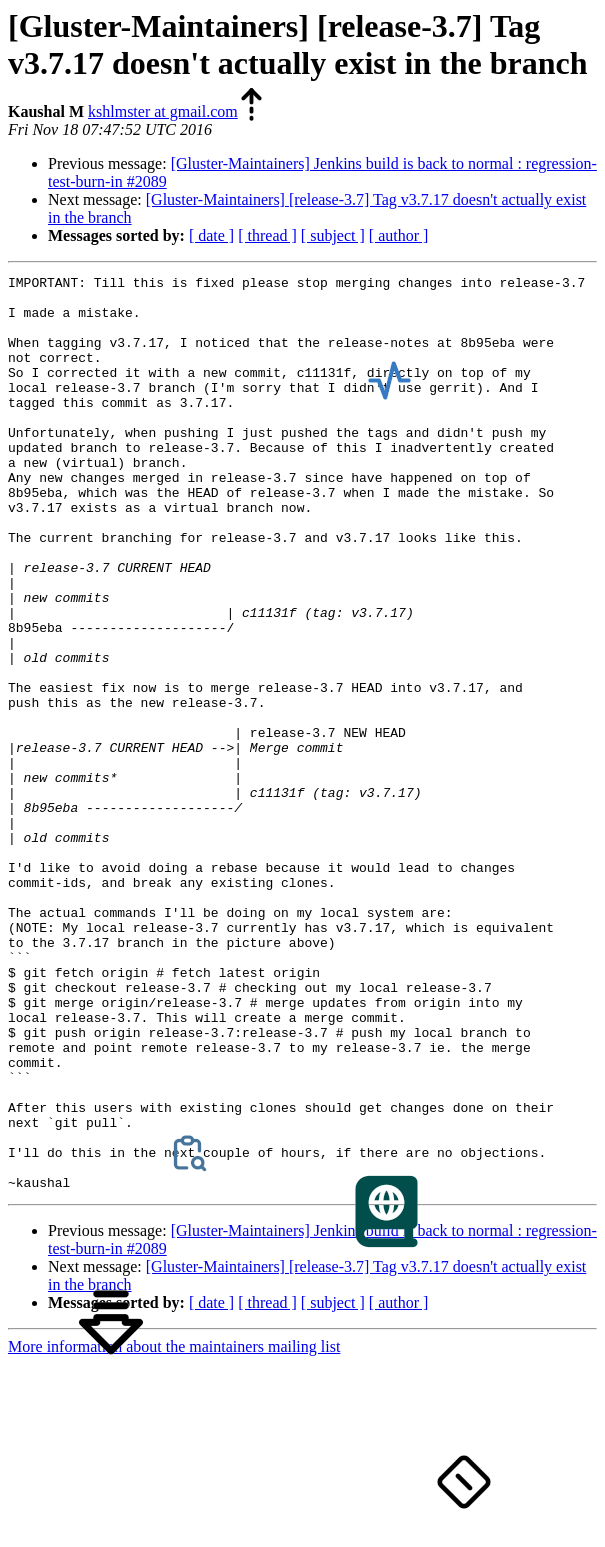 The height and width of the screenshot is (1547, 605). Describe the element at coordinates (389, 380) in the screenshot. I see `view activity or health metrics` at that location.